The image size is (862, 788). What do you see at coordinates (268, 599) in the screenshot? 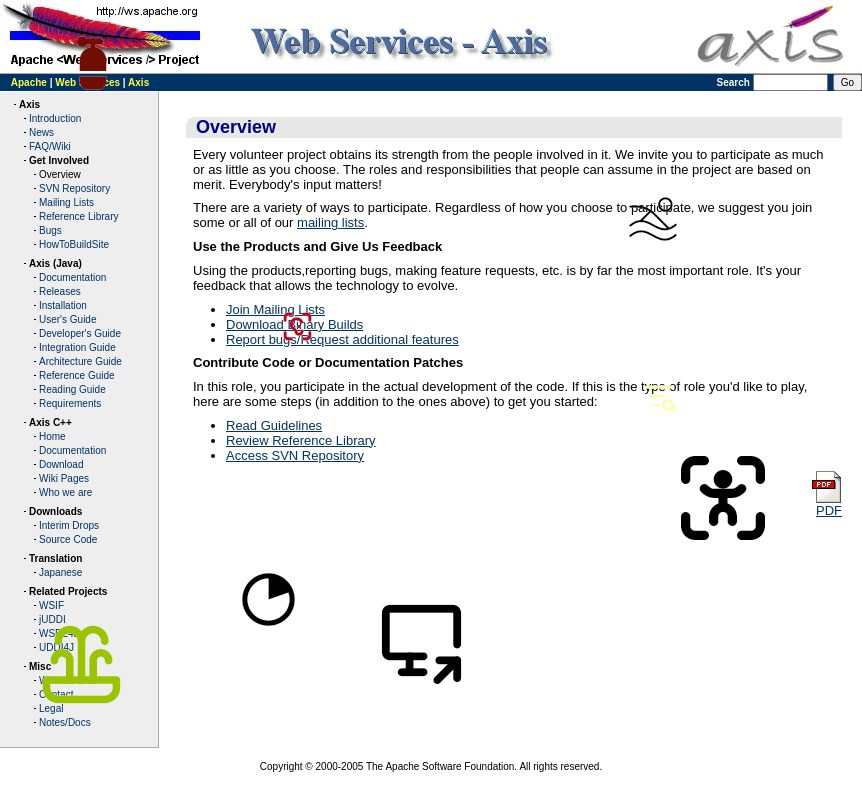
I see `indicates 20% progress or completion` at bounding box center [268, 599].